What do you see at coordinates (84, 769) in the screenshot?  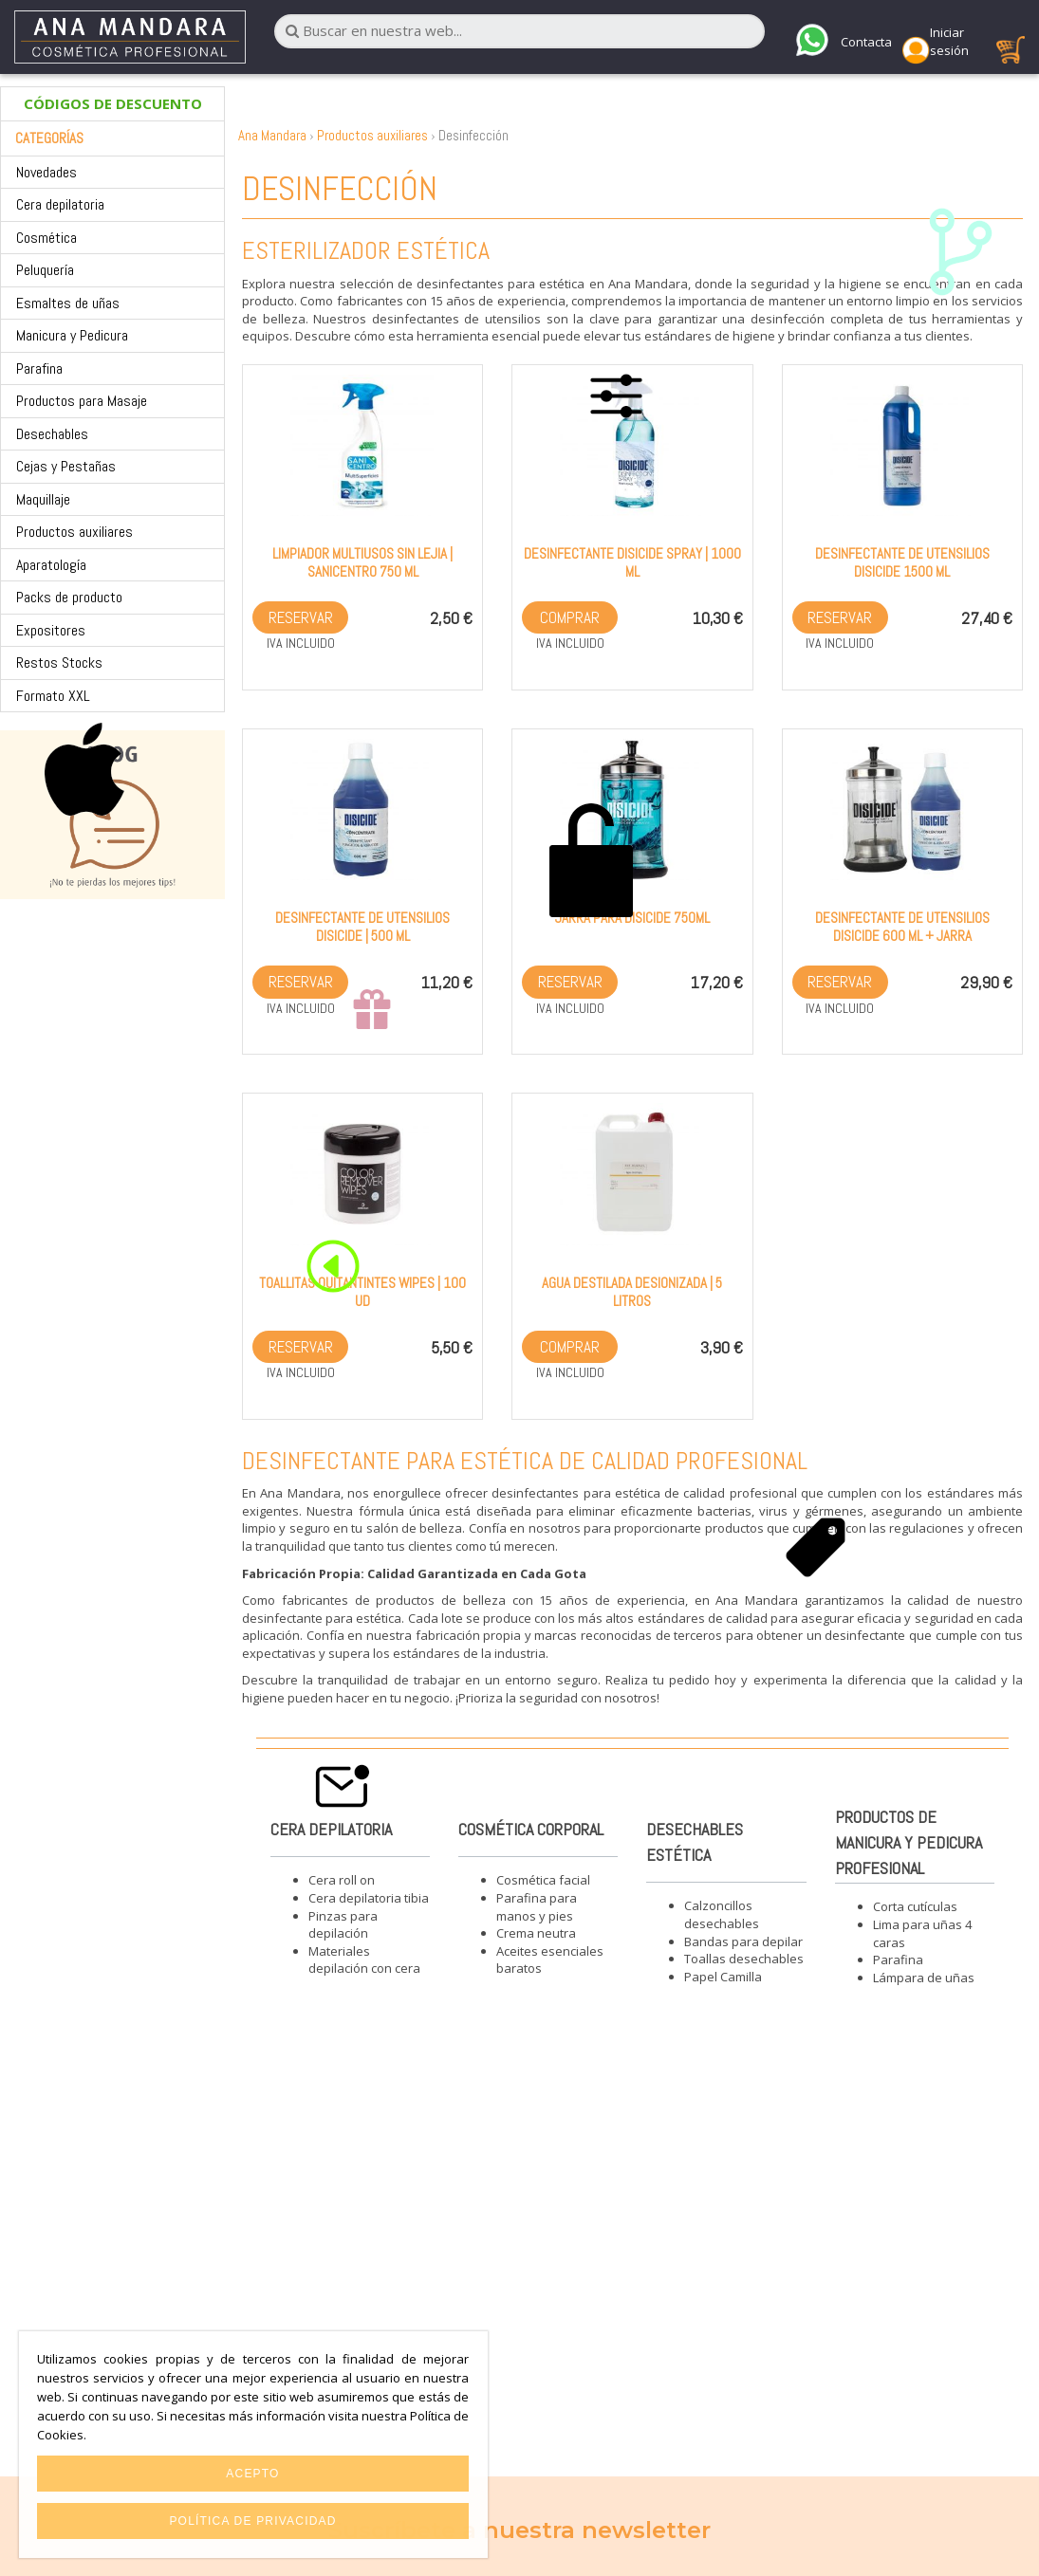 I see `sign in with Apple` at bounding box center [84, 769].